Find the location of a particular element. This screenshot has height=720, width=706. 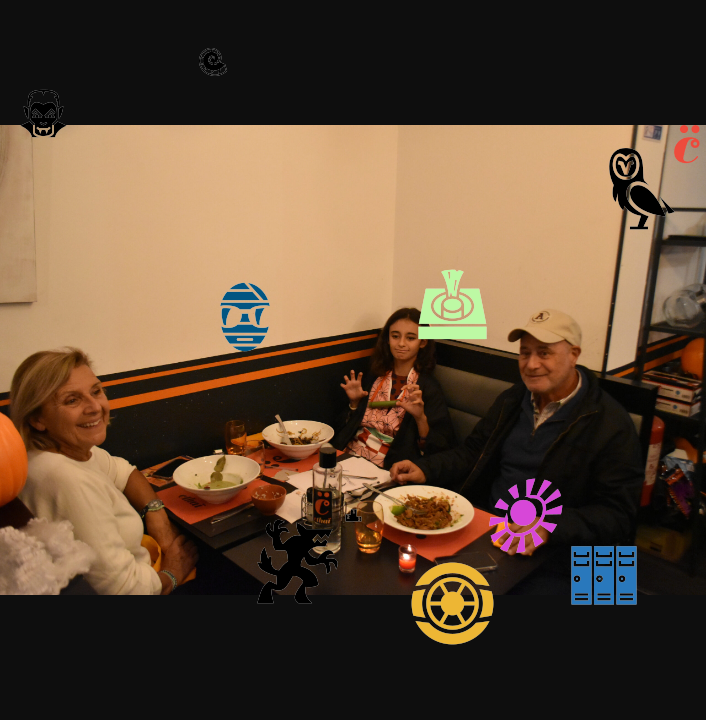

toggle invisibility or stealth mode is located at coordinates (245, 317).